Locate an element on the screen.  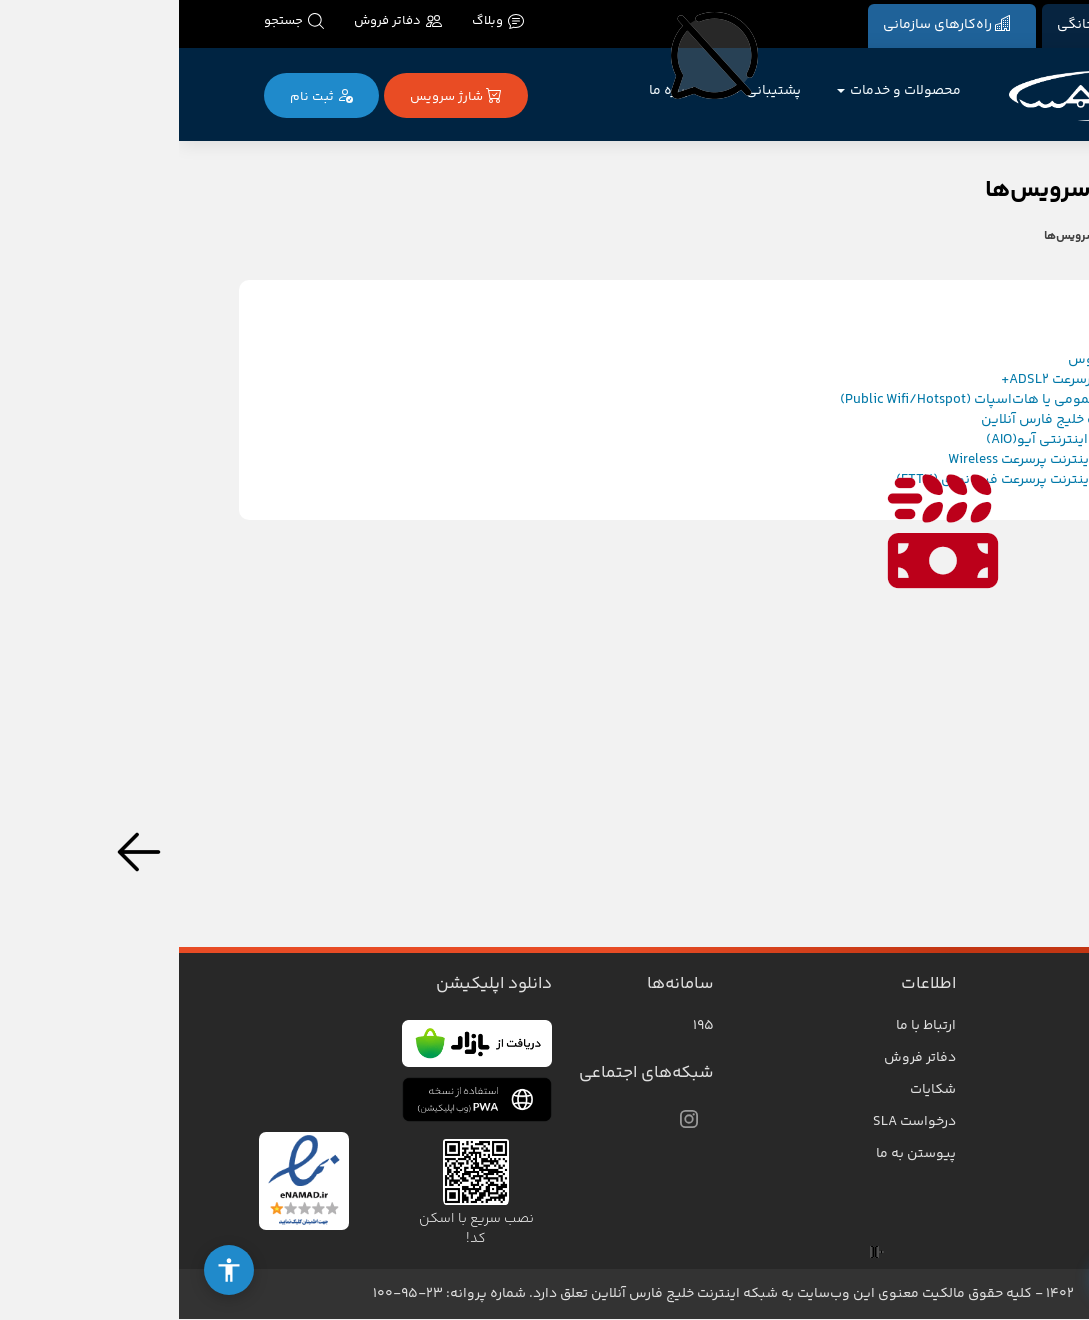
access agricultural subsidies or farm payments is located at coordinates (943, 533).